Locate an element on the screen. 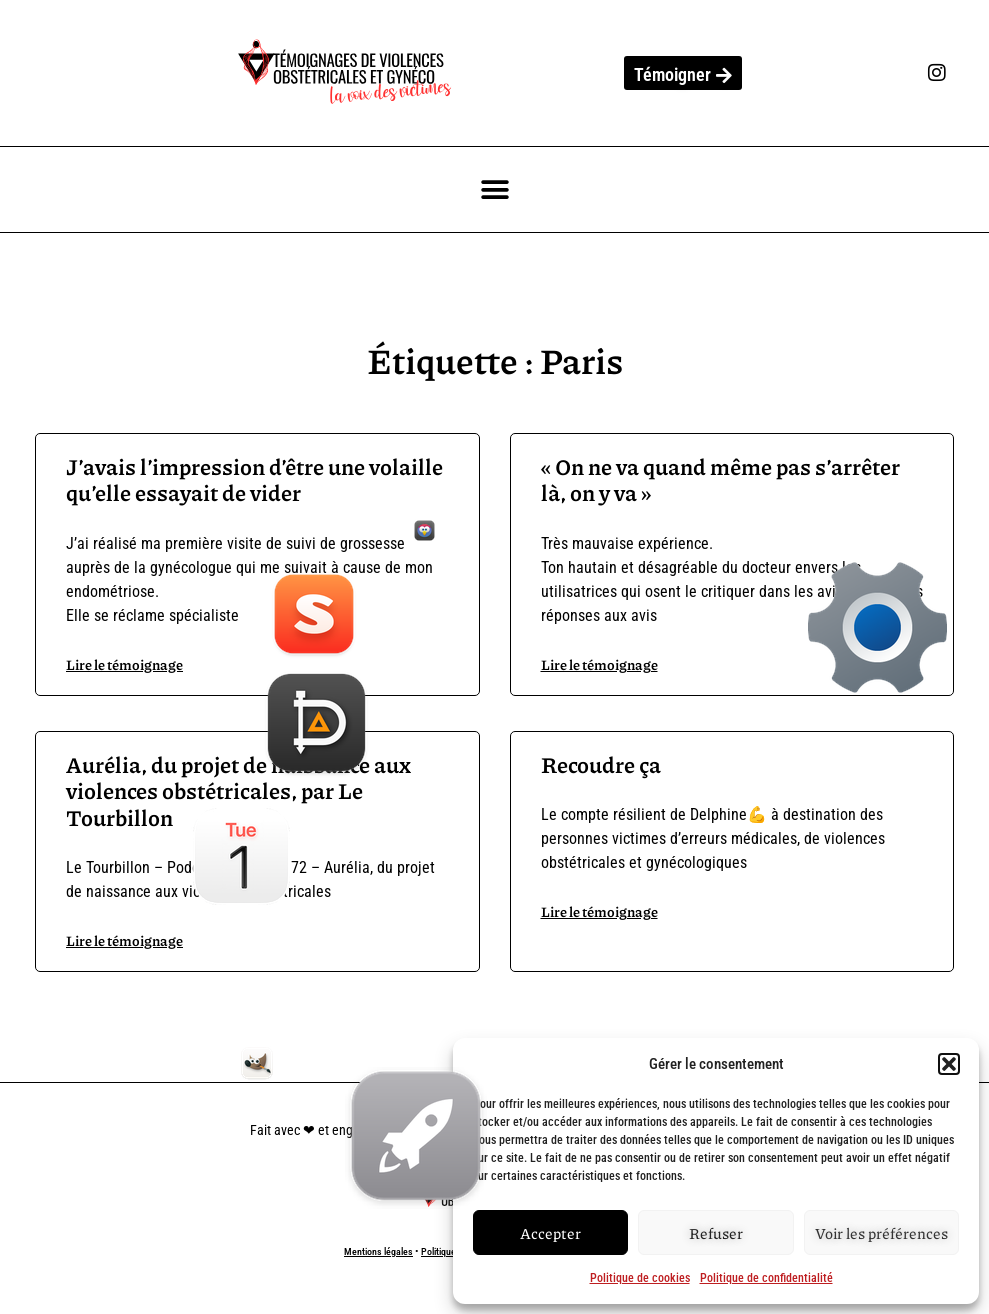 The image size is (989, 1314). open corebird twitter client is located at coordinates (424, 530).